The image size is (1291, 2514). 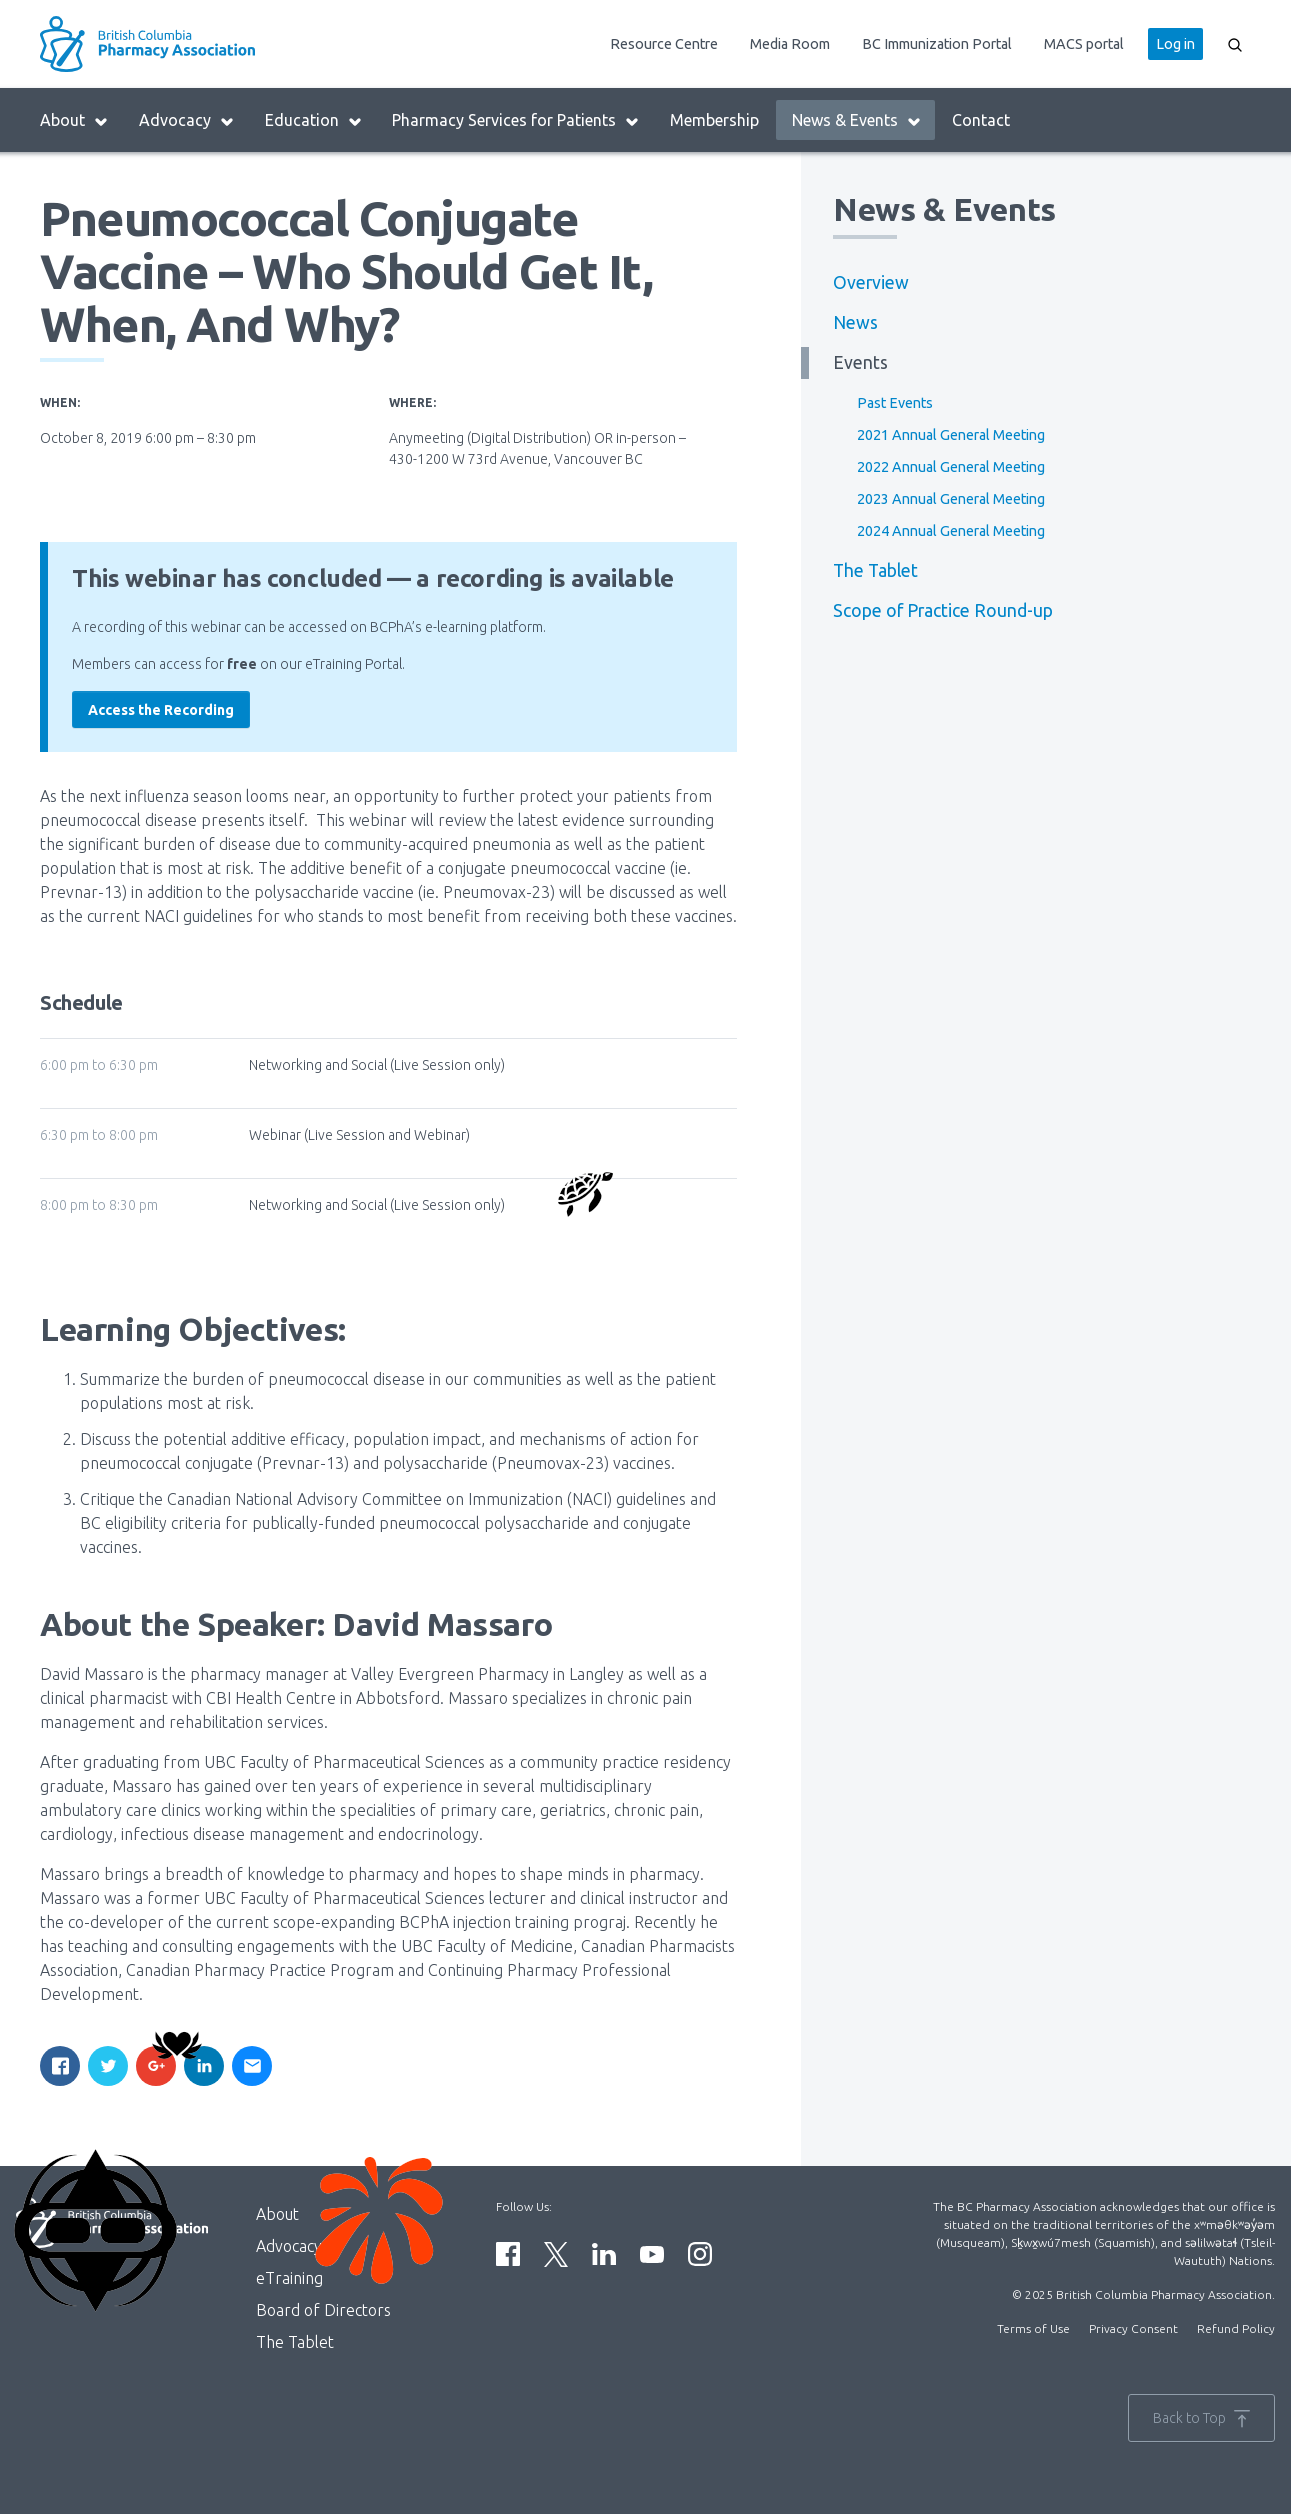 I want to click on add to favorites with flair, so click(x=177, y=2046).